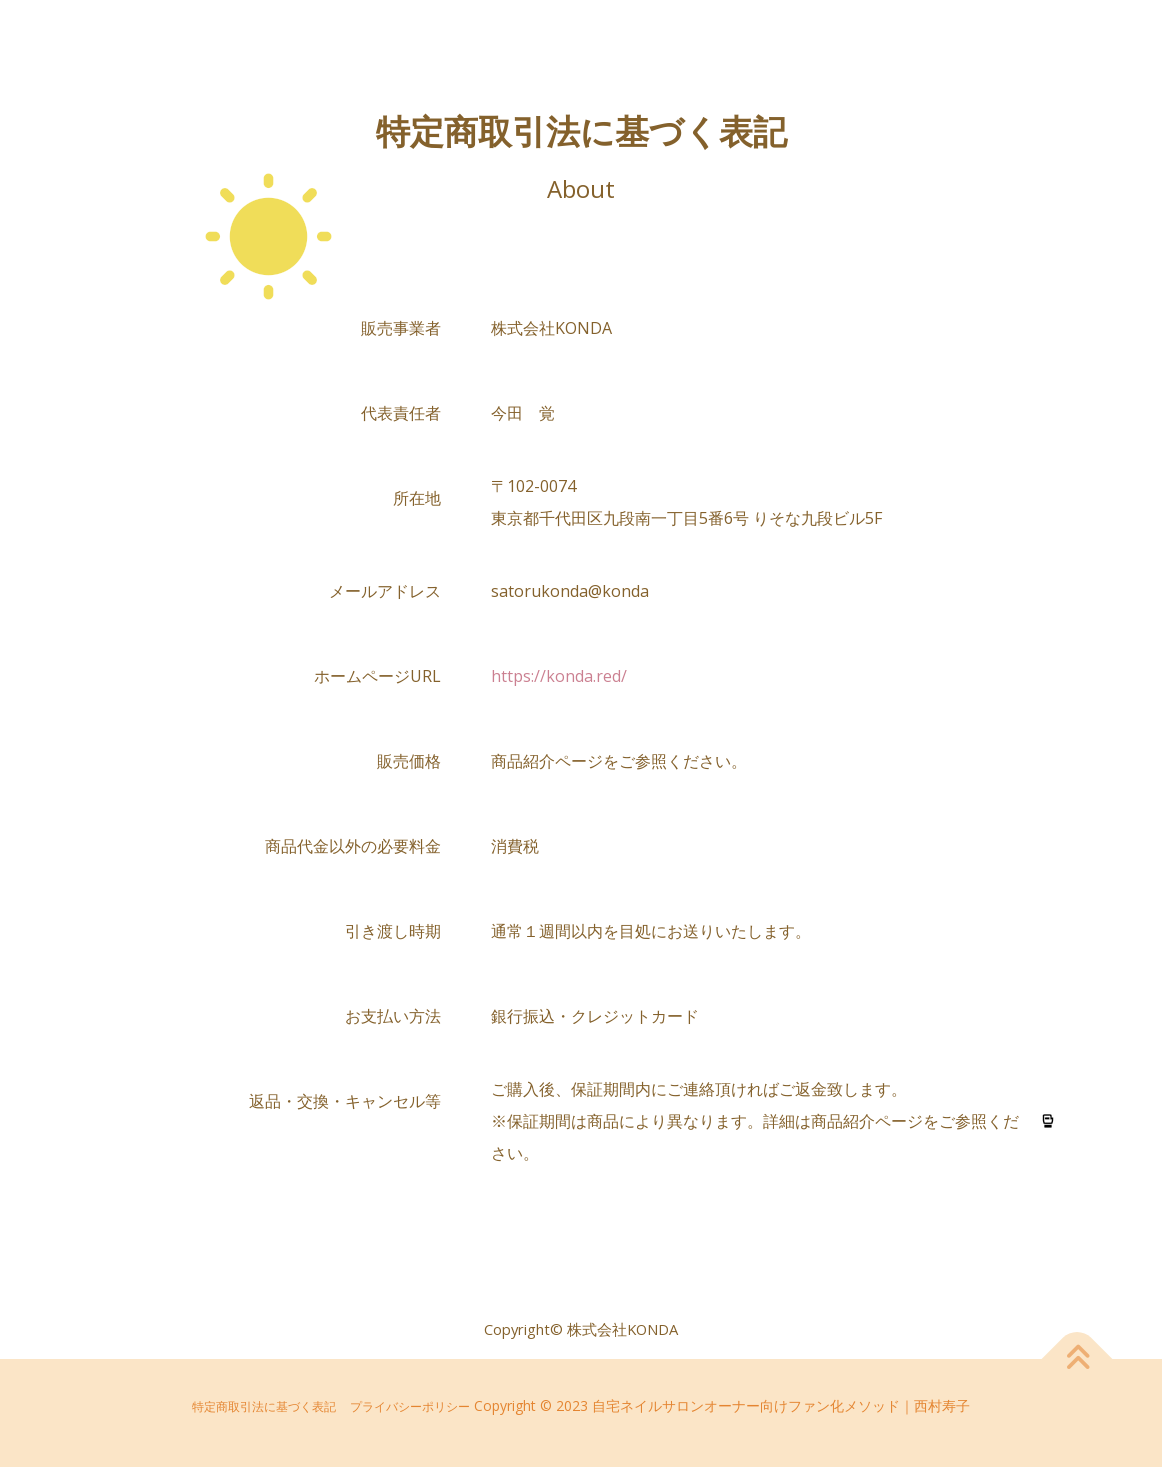 The height and width of the screenshot is (1467, 1162). What do you see at coordinates (1048, 1121) in the screenshot?
I see `access mixed martial arts or boxing content` at bounding box center [1048, 1121].